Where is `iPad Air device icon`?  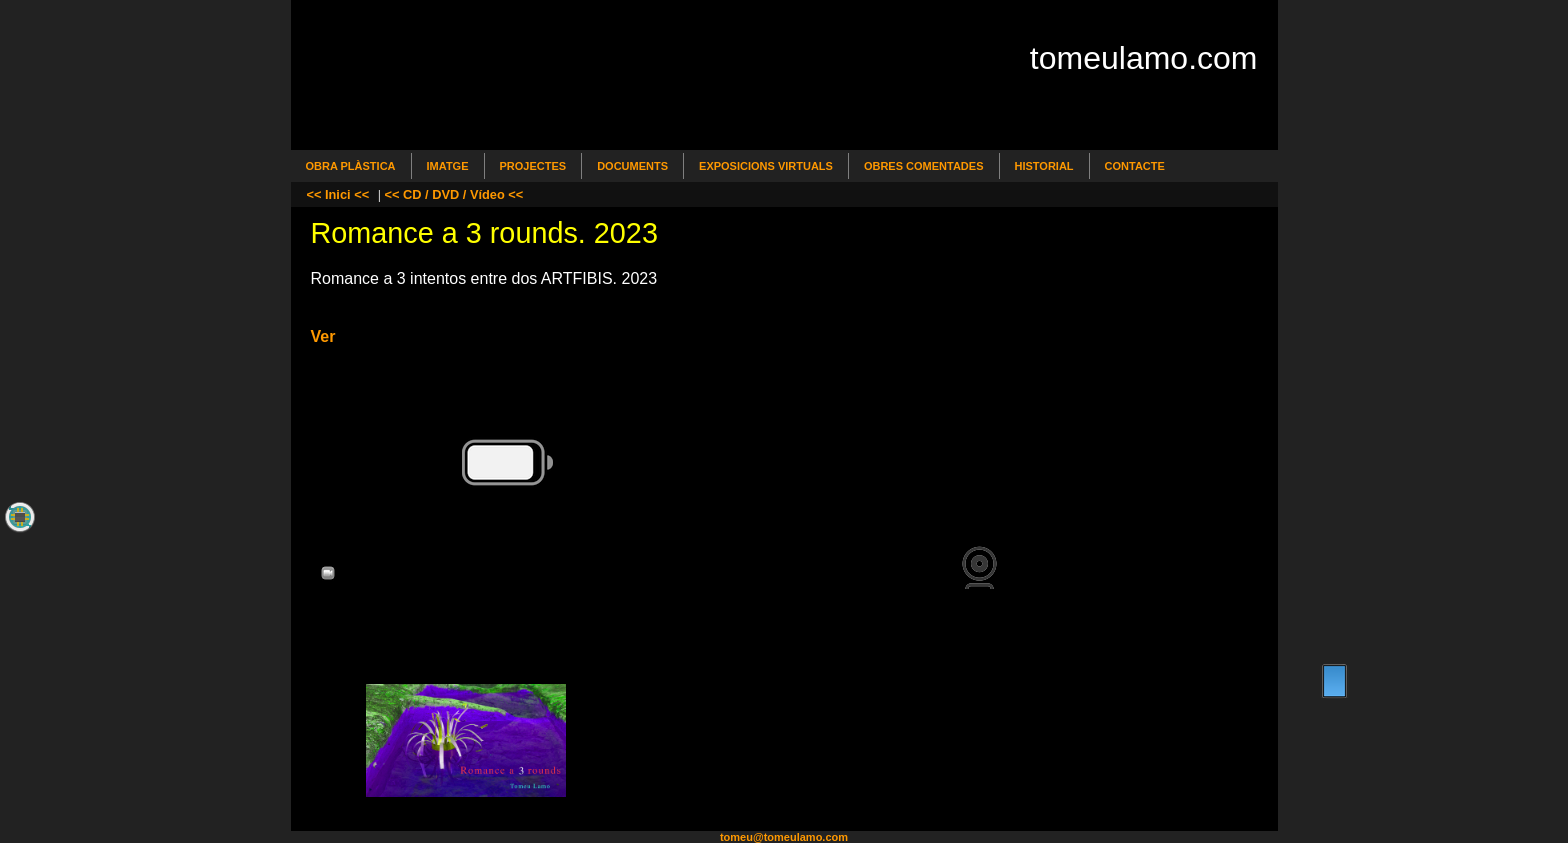
iPad Air device icon is located at coordinates (1334, 681).